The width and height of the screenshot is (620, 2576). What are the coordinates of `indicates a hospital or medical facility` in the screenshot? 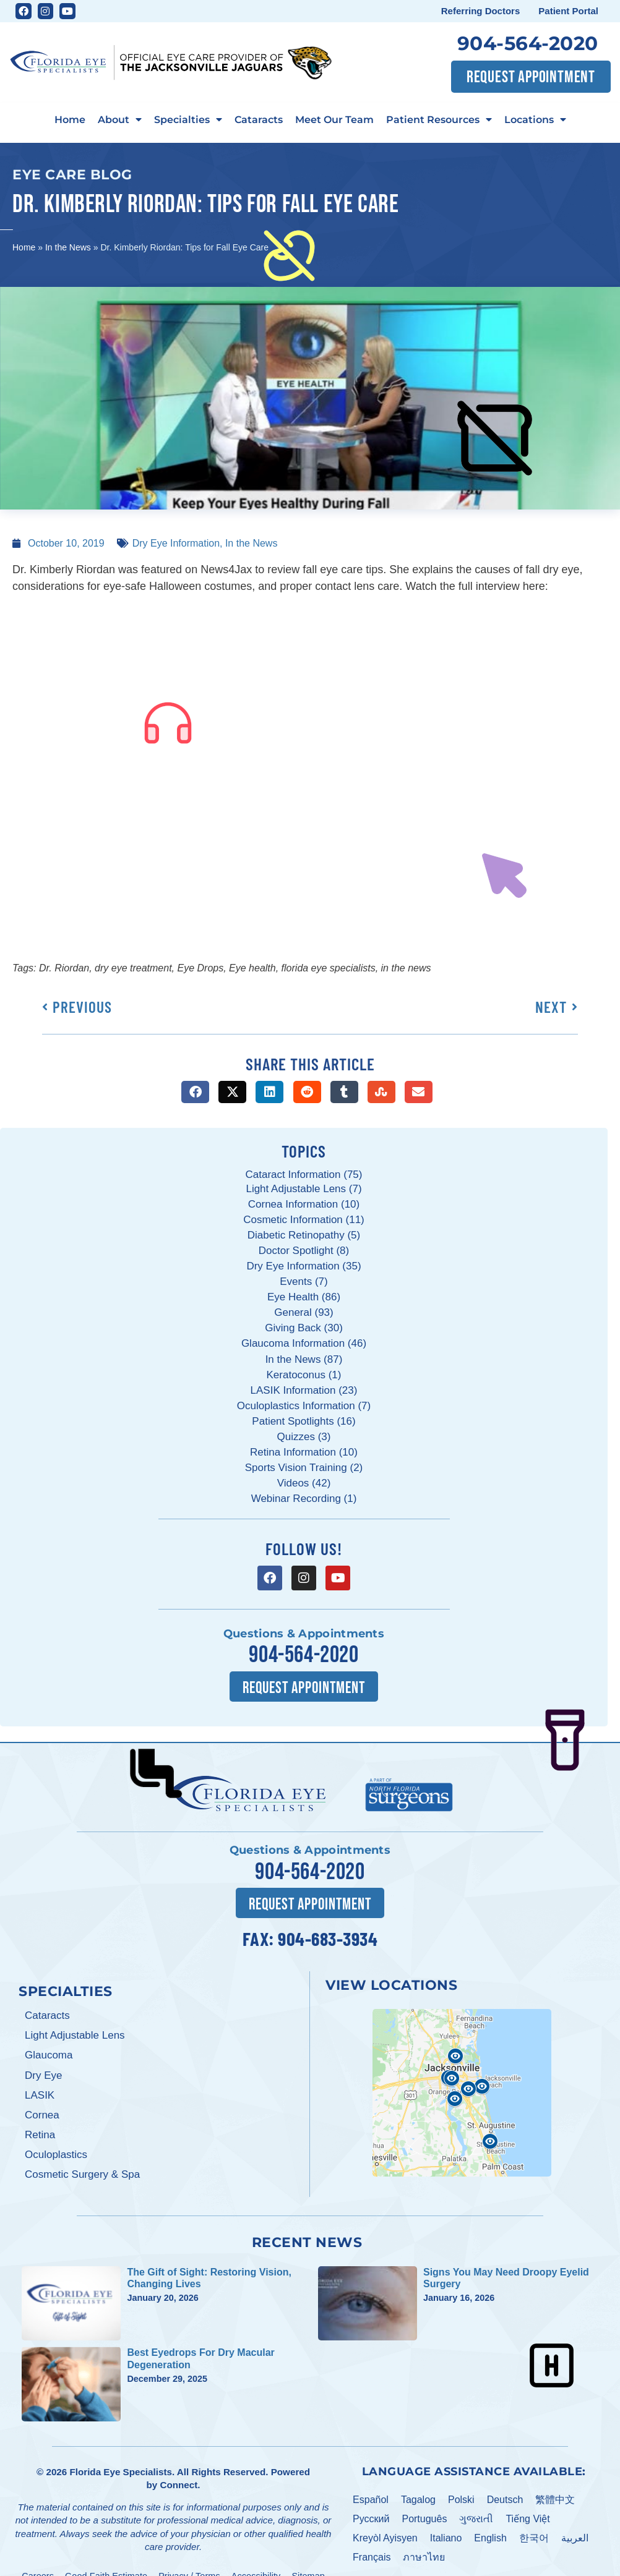 It's located at (551, 2365).